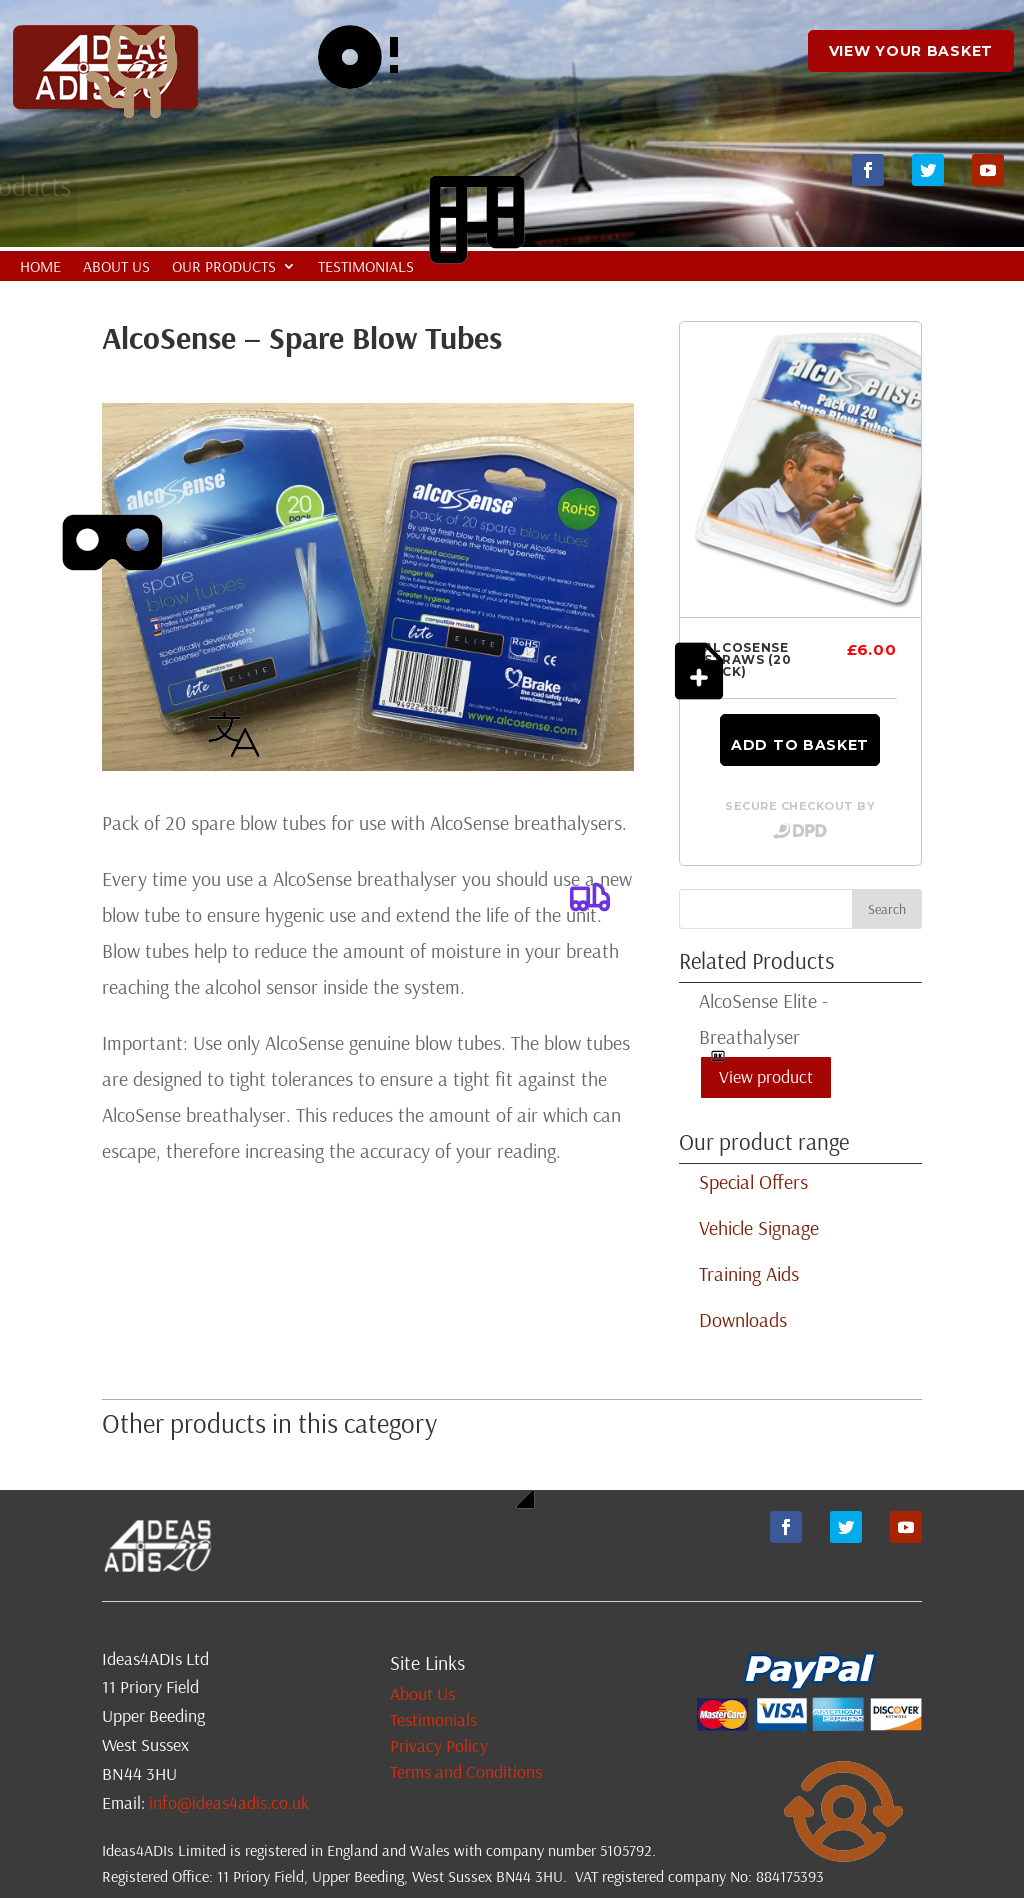 This screenshot has width=1024, height=1898. I want to click on indicates storage disc is full, so click(358, 57).